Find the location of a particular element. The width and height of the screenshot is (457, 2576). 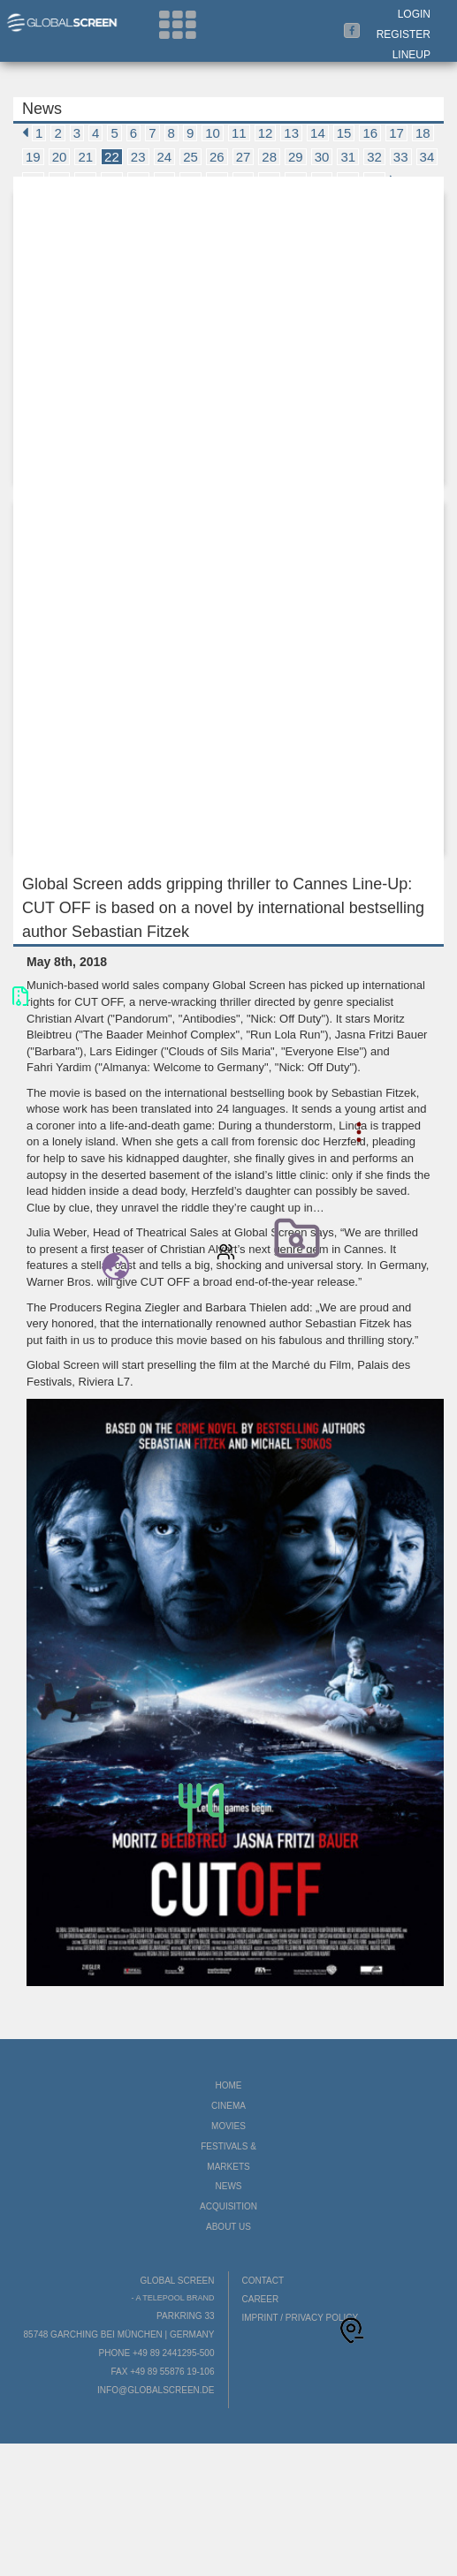

browse restaurants or dining options is located at coordinates (201, 1808).